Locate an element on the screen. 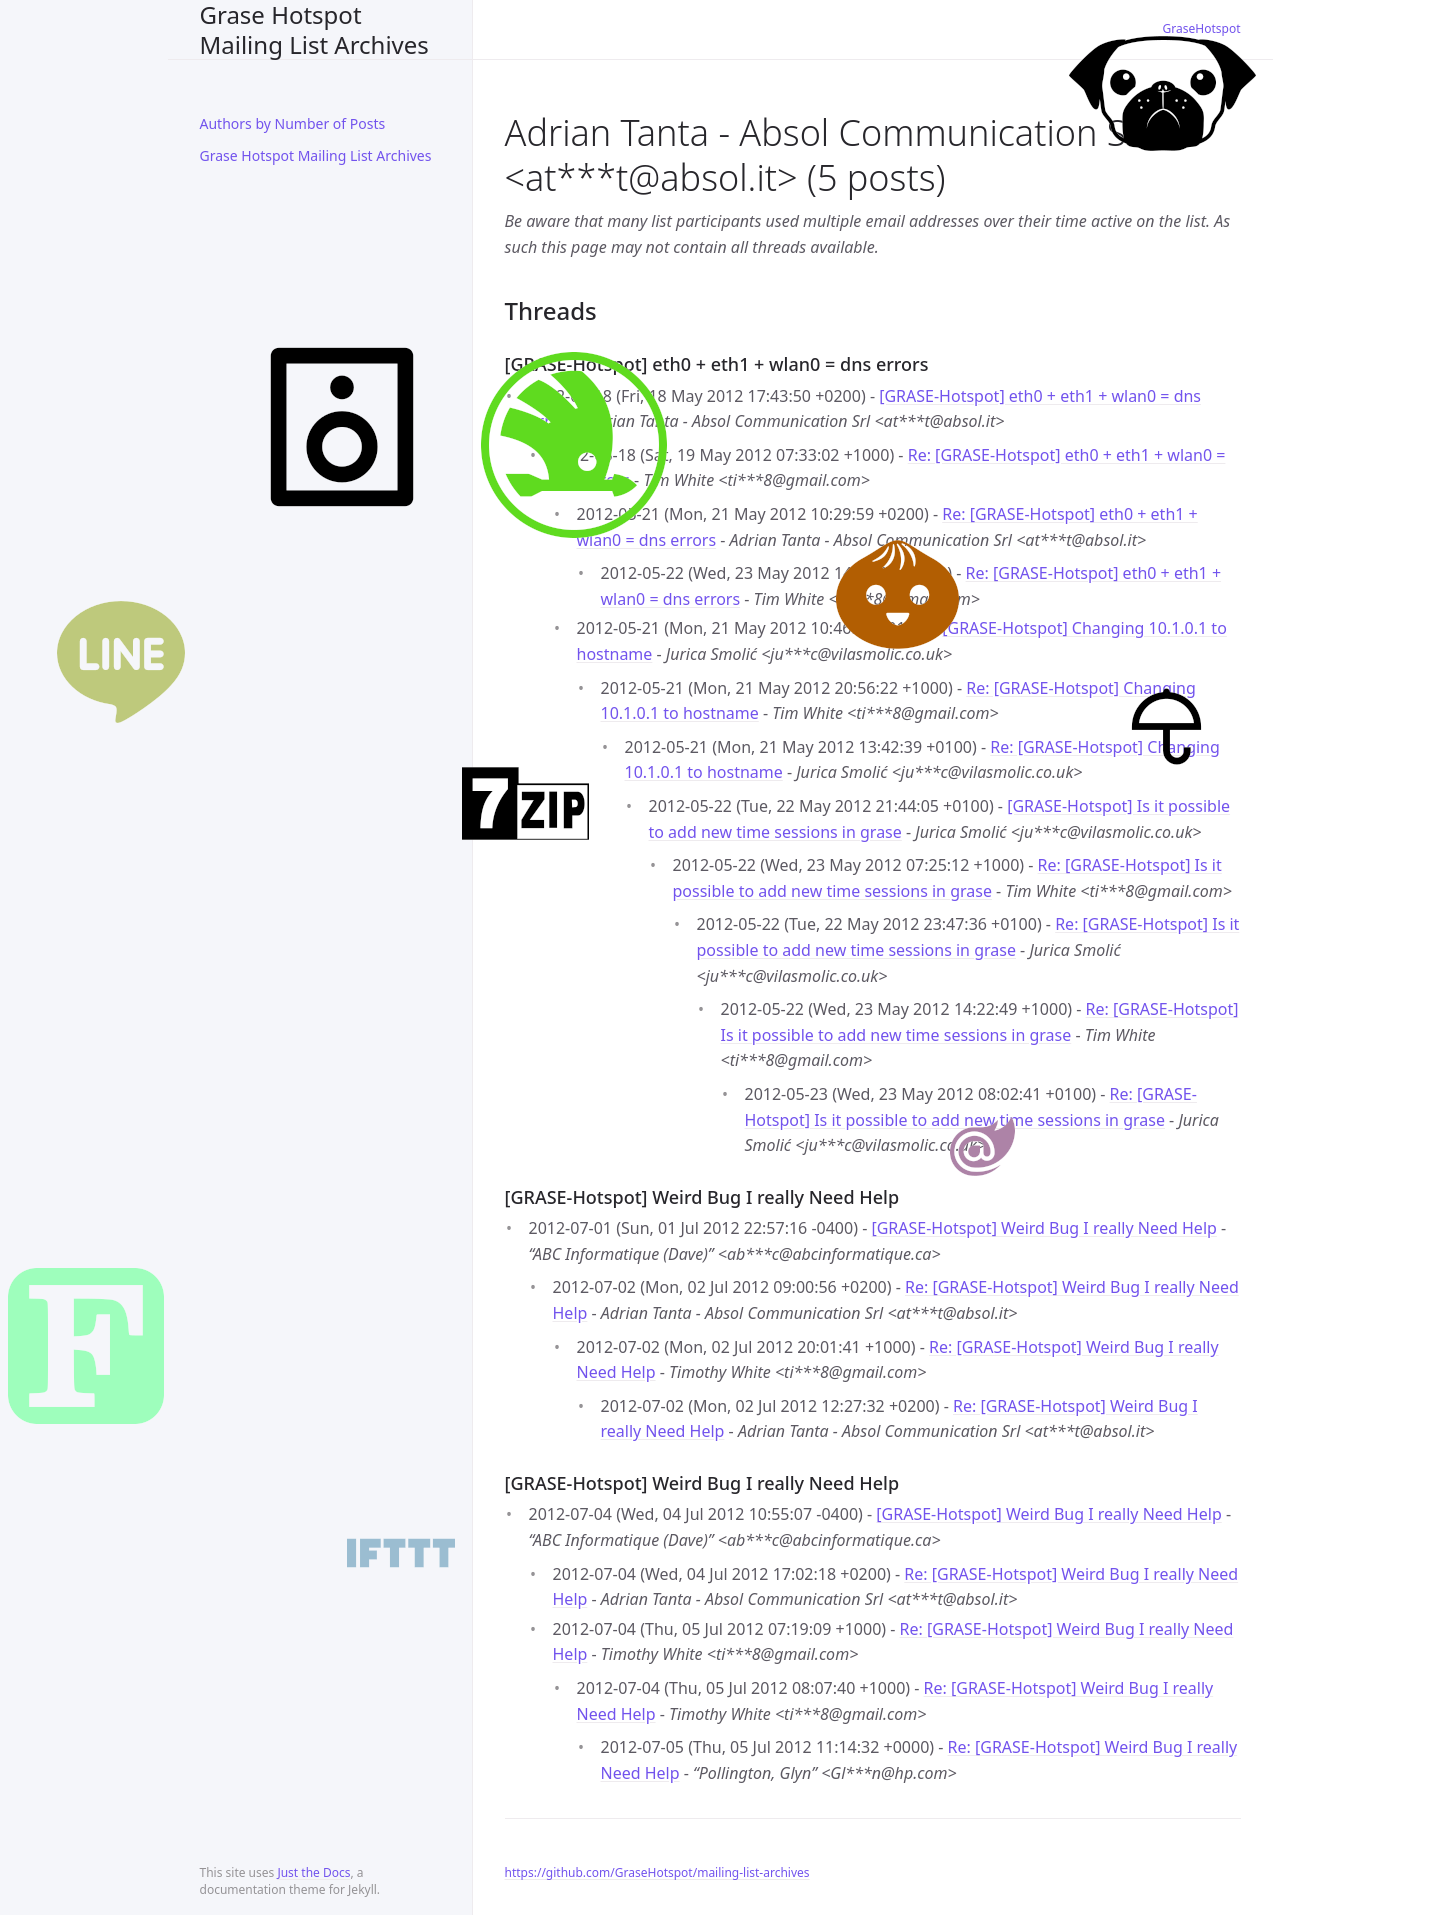 This screenshot has width=1441, height=1915. adjust speaker or audio output settings is located at coordinates (342, 427).